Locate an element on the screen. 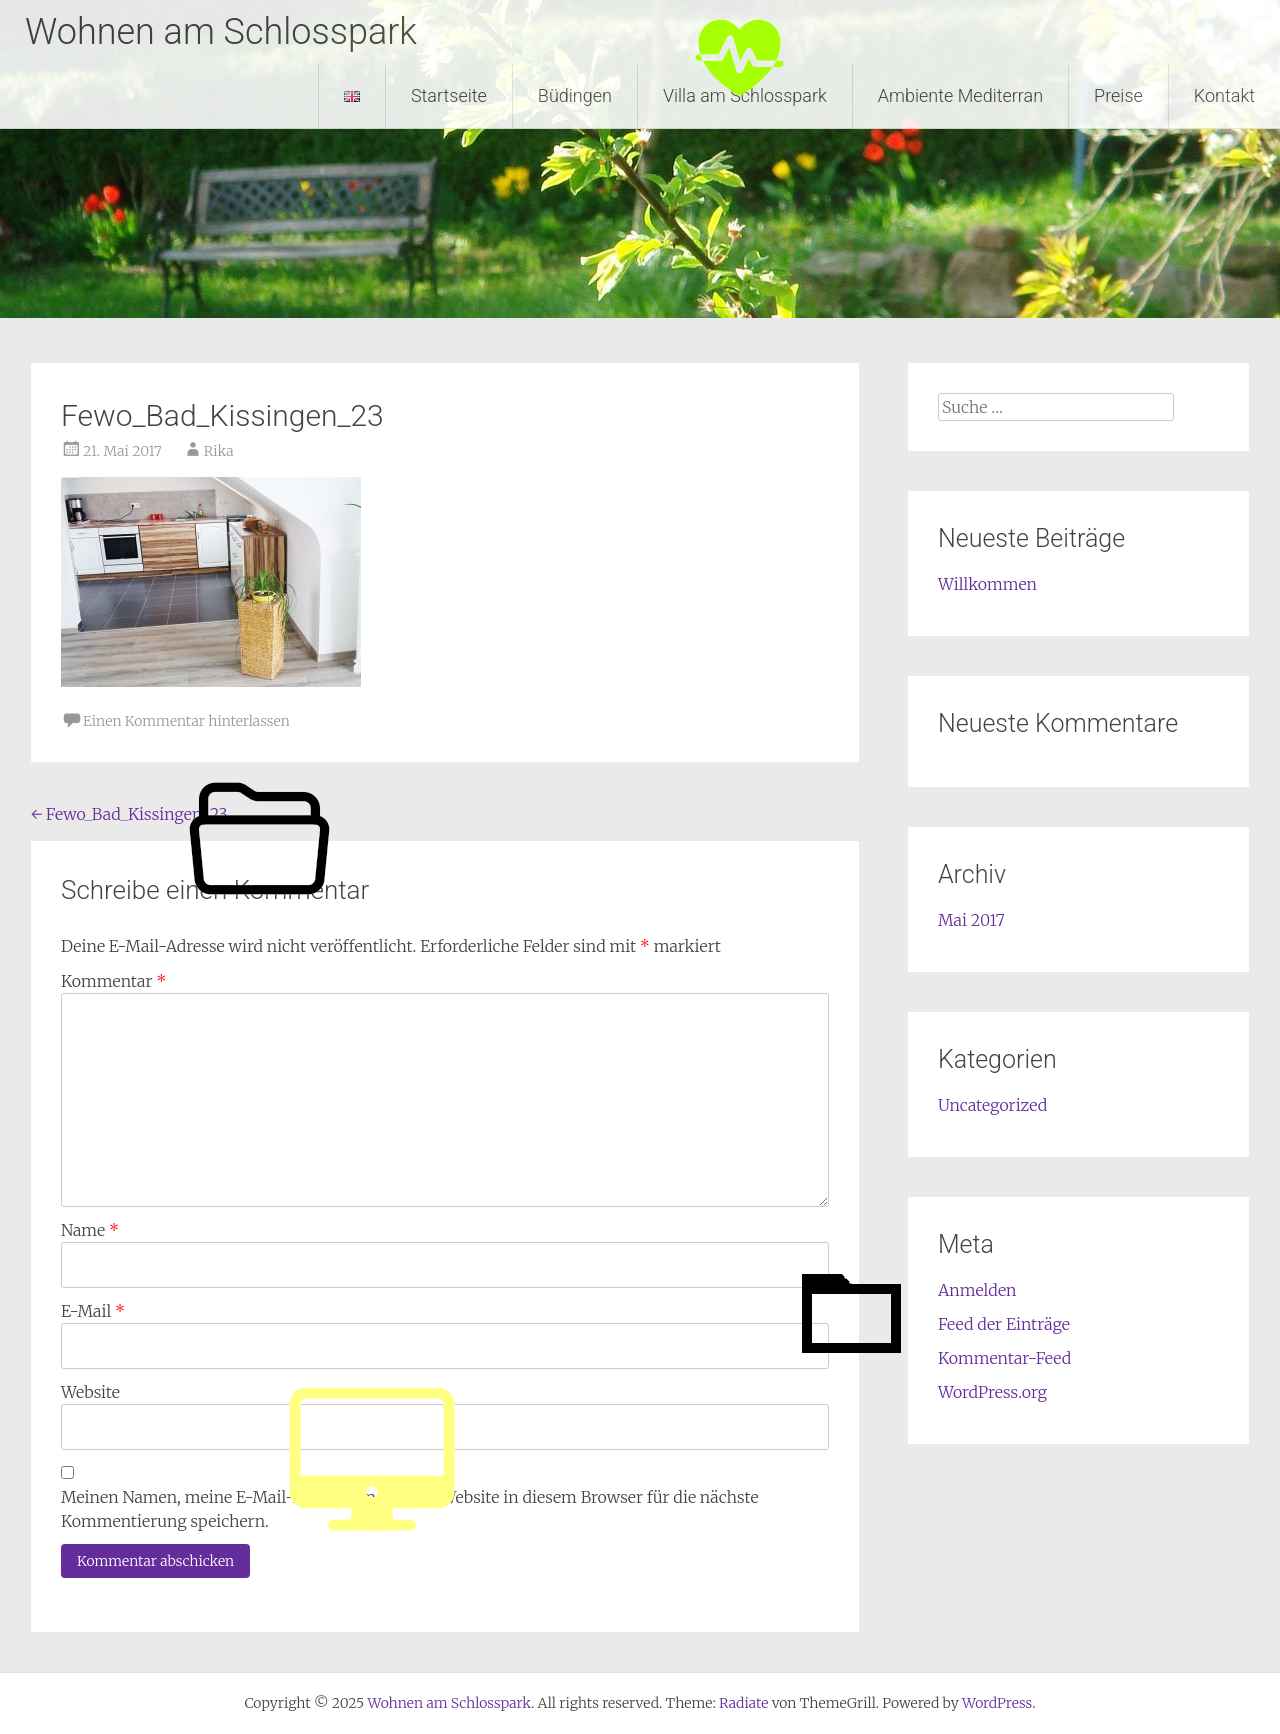 This screenshot has height=1734, width=1280. view fitness or health tracking data is located at coordinates (739, 57).